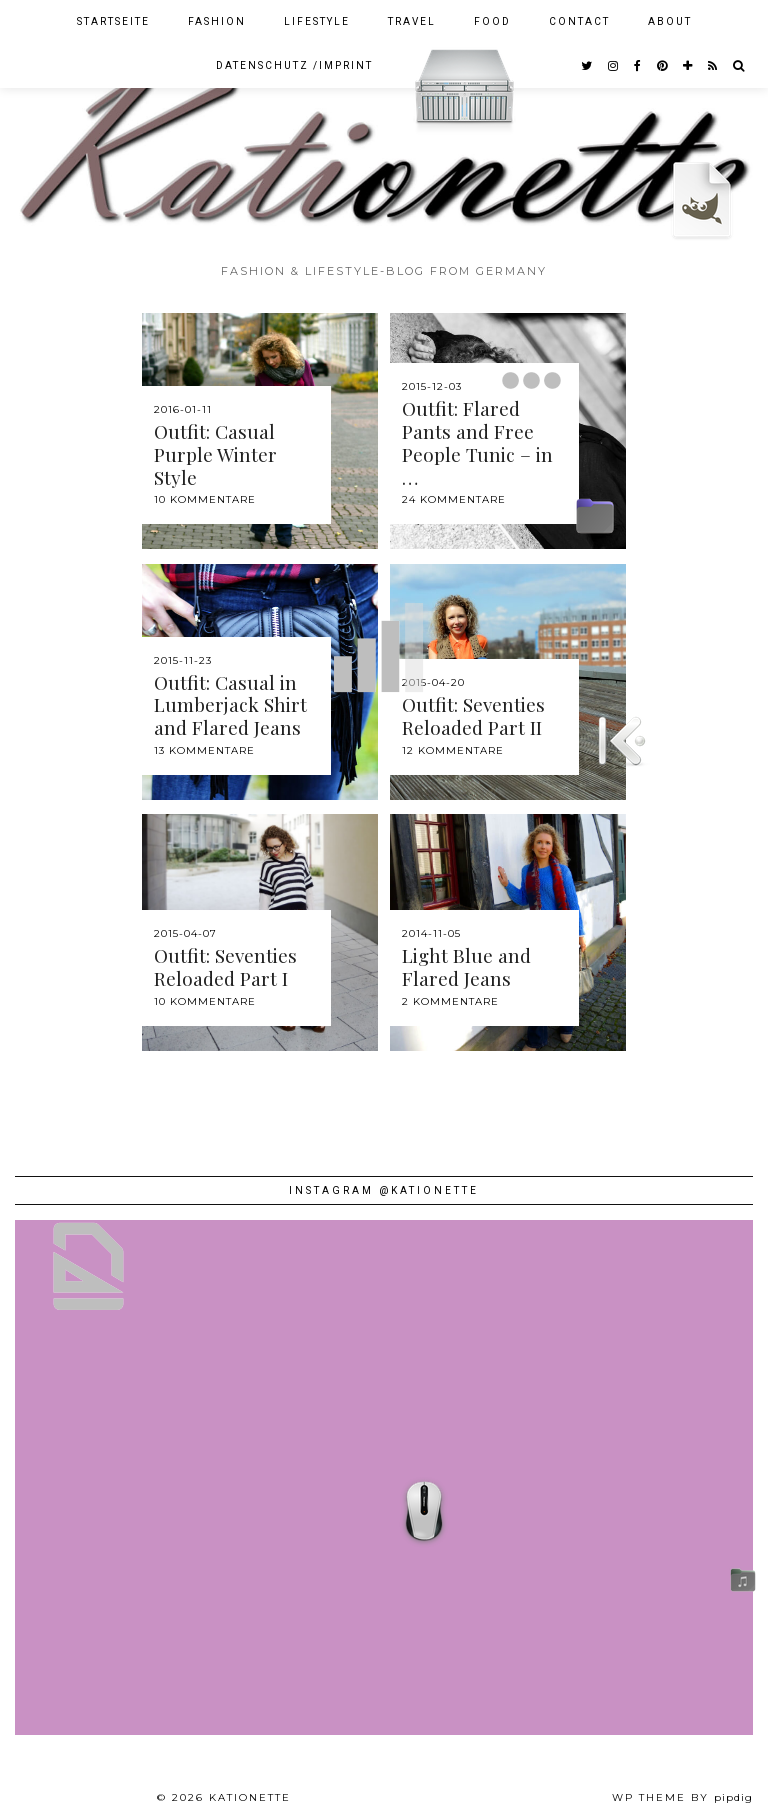 The width and height of the screenshot is (768, 1820). What do you see at coordinates (381, 650) in the screenshot?
I see `indicates good cellular signal strength` at bounding box center [381, 650].